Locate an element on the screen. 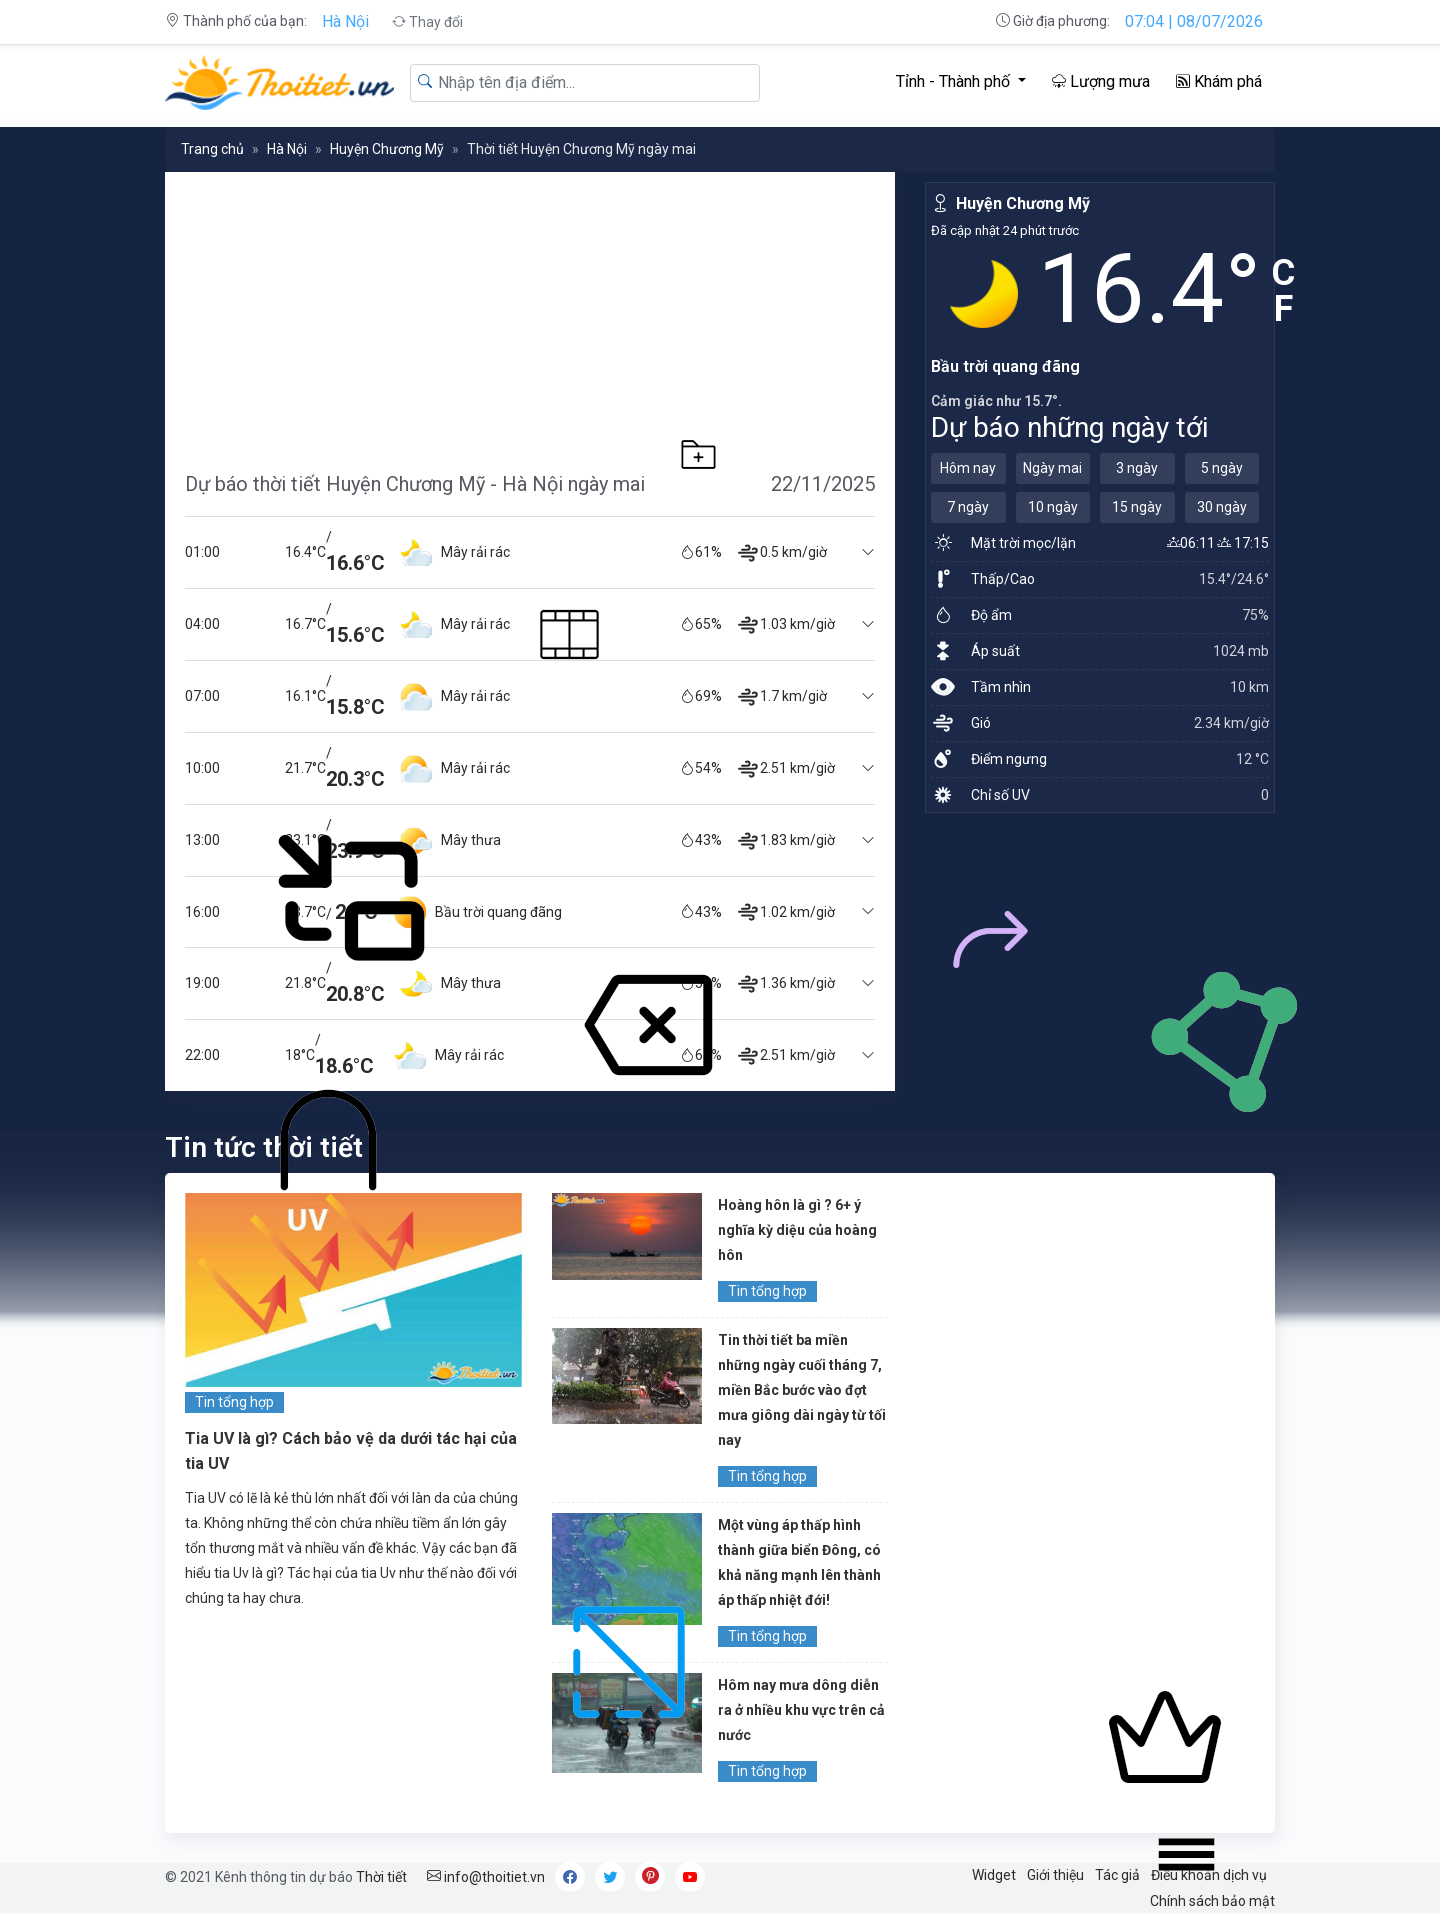 This screenshot has height=1914, width=1440. create a polygon or shape is located at coordinates (1227, 1042).